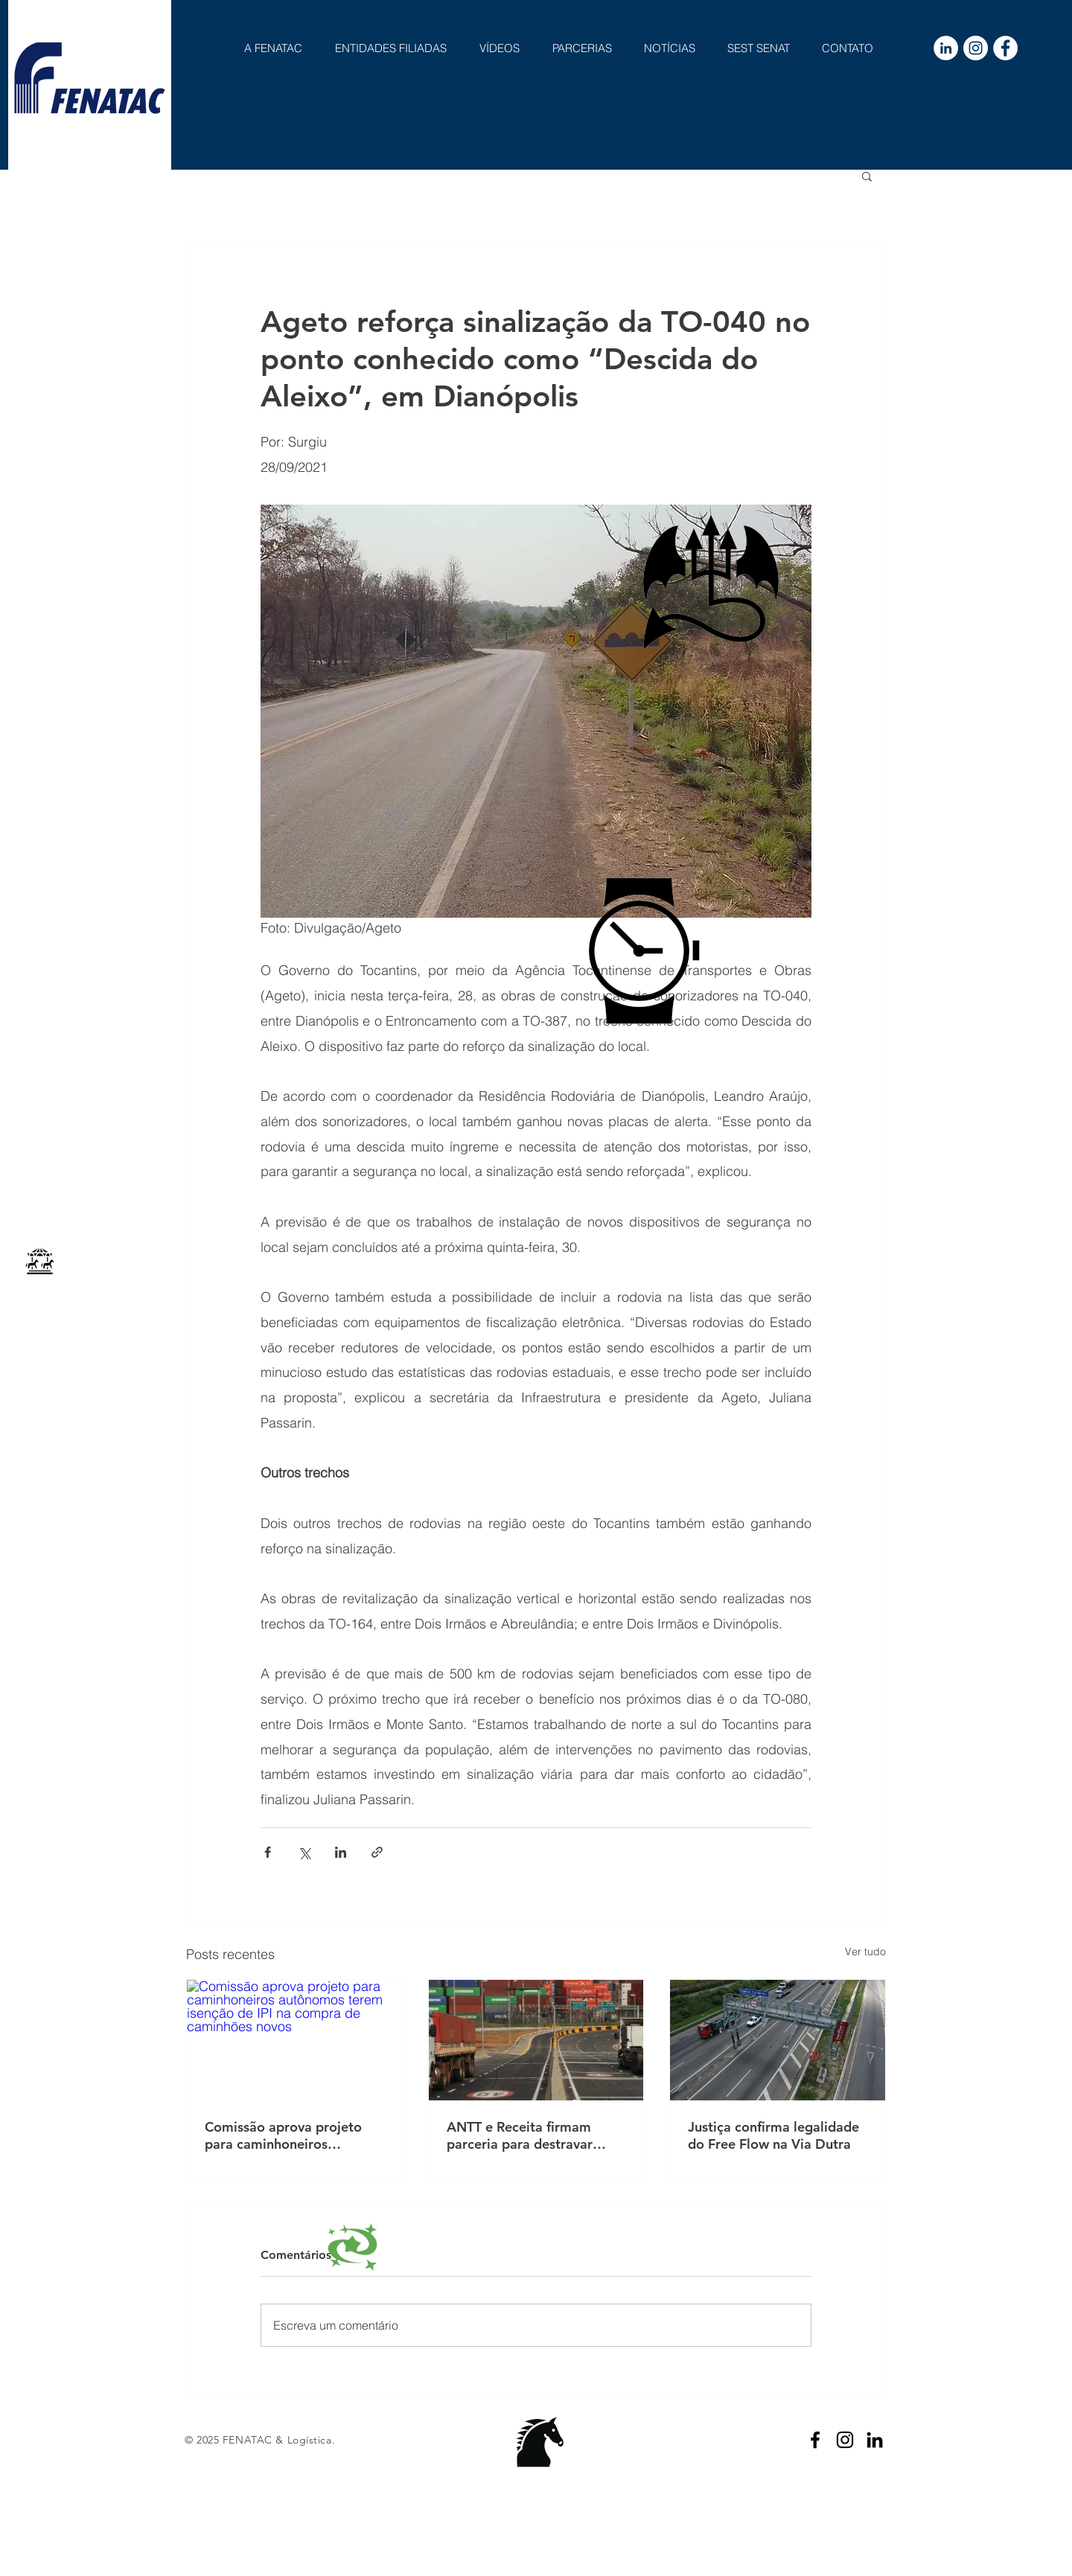  Describe the element at coordinates (710, 581) in the screenshot. I see `select a devil or demon character` at that location.